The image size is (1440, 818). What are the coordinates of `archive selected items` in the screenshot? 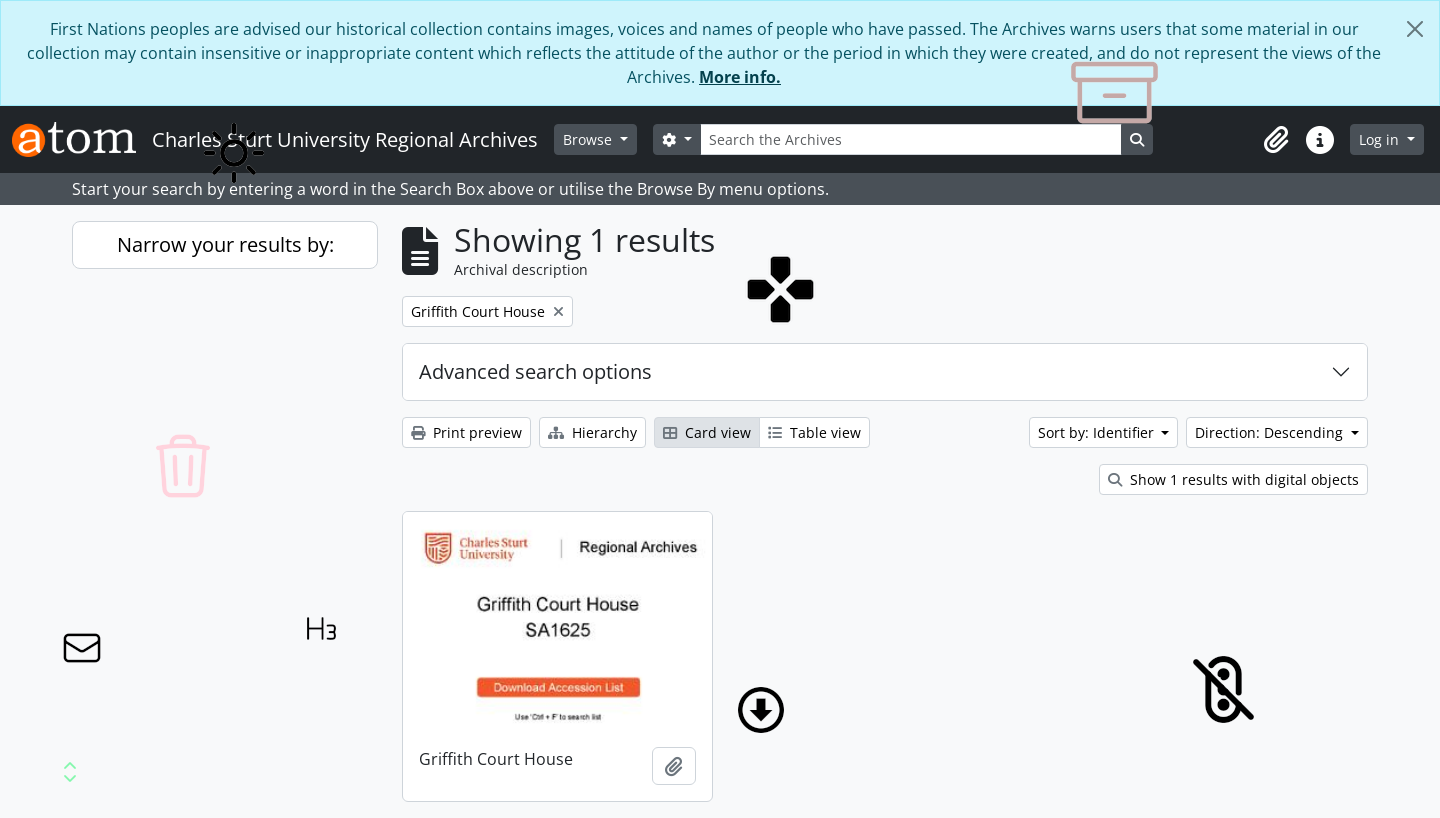 It's located at (1114, 92).